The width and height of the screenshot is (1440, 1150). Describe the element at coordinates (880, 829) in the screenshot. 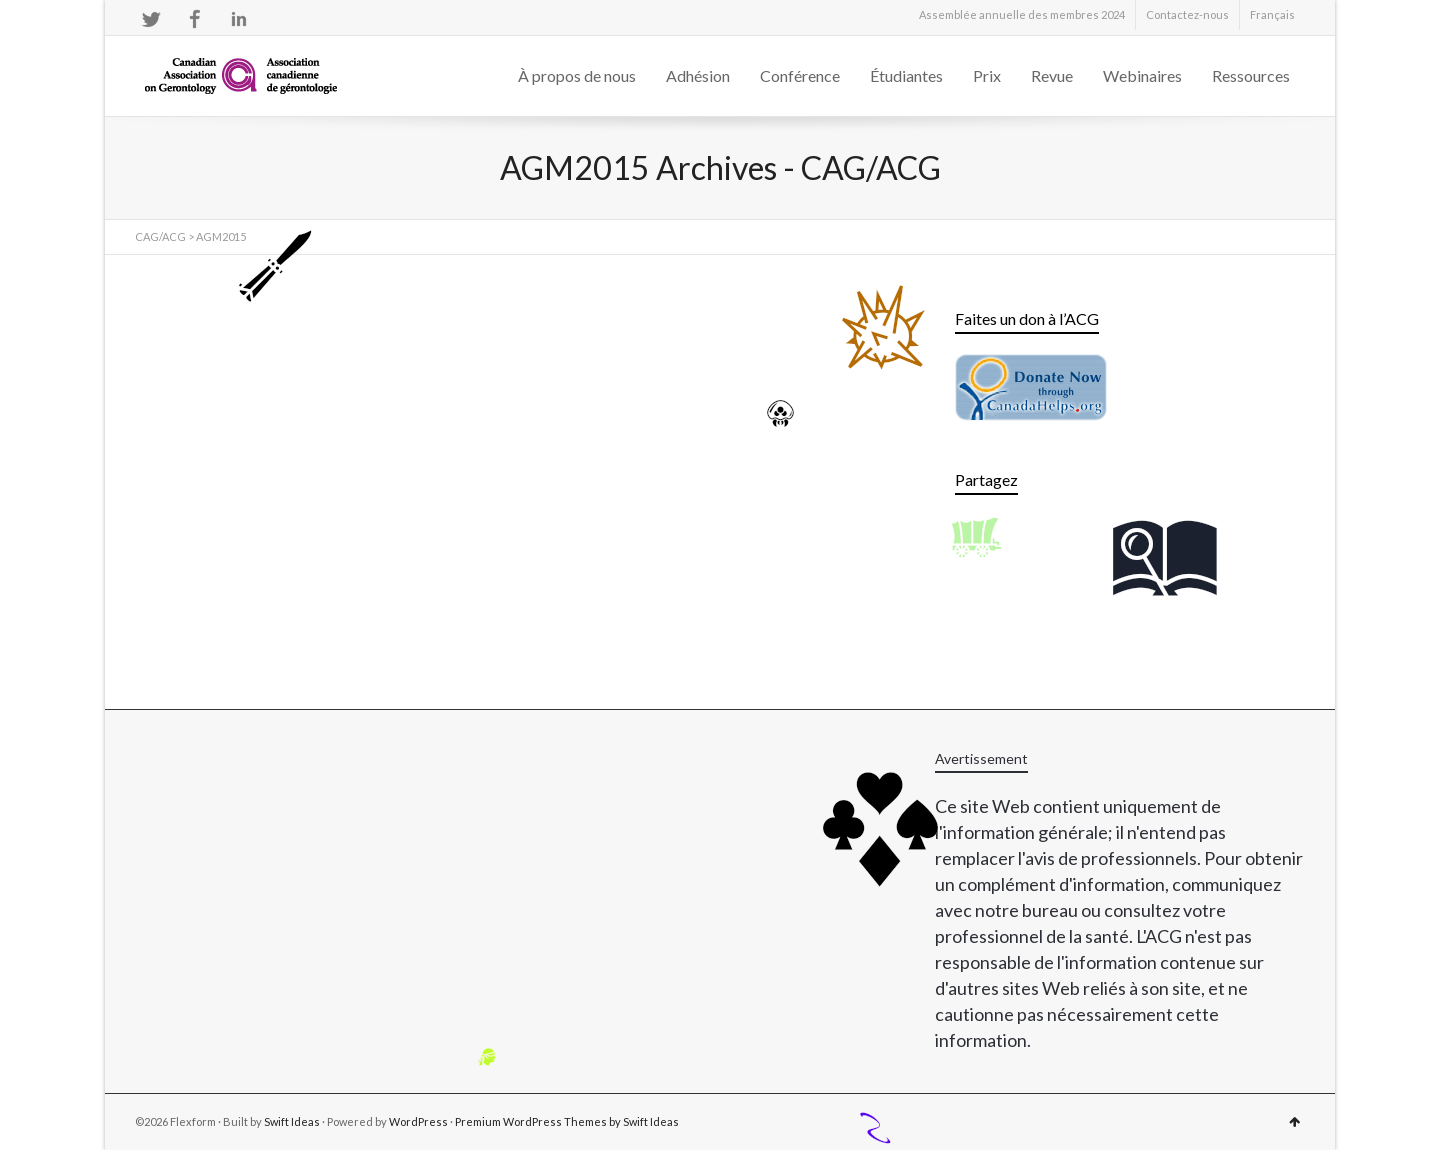

I see `access card games or poker section` at that location.